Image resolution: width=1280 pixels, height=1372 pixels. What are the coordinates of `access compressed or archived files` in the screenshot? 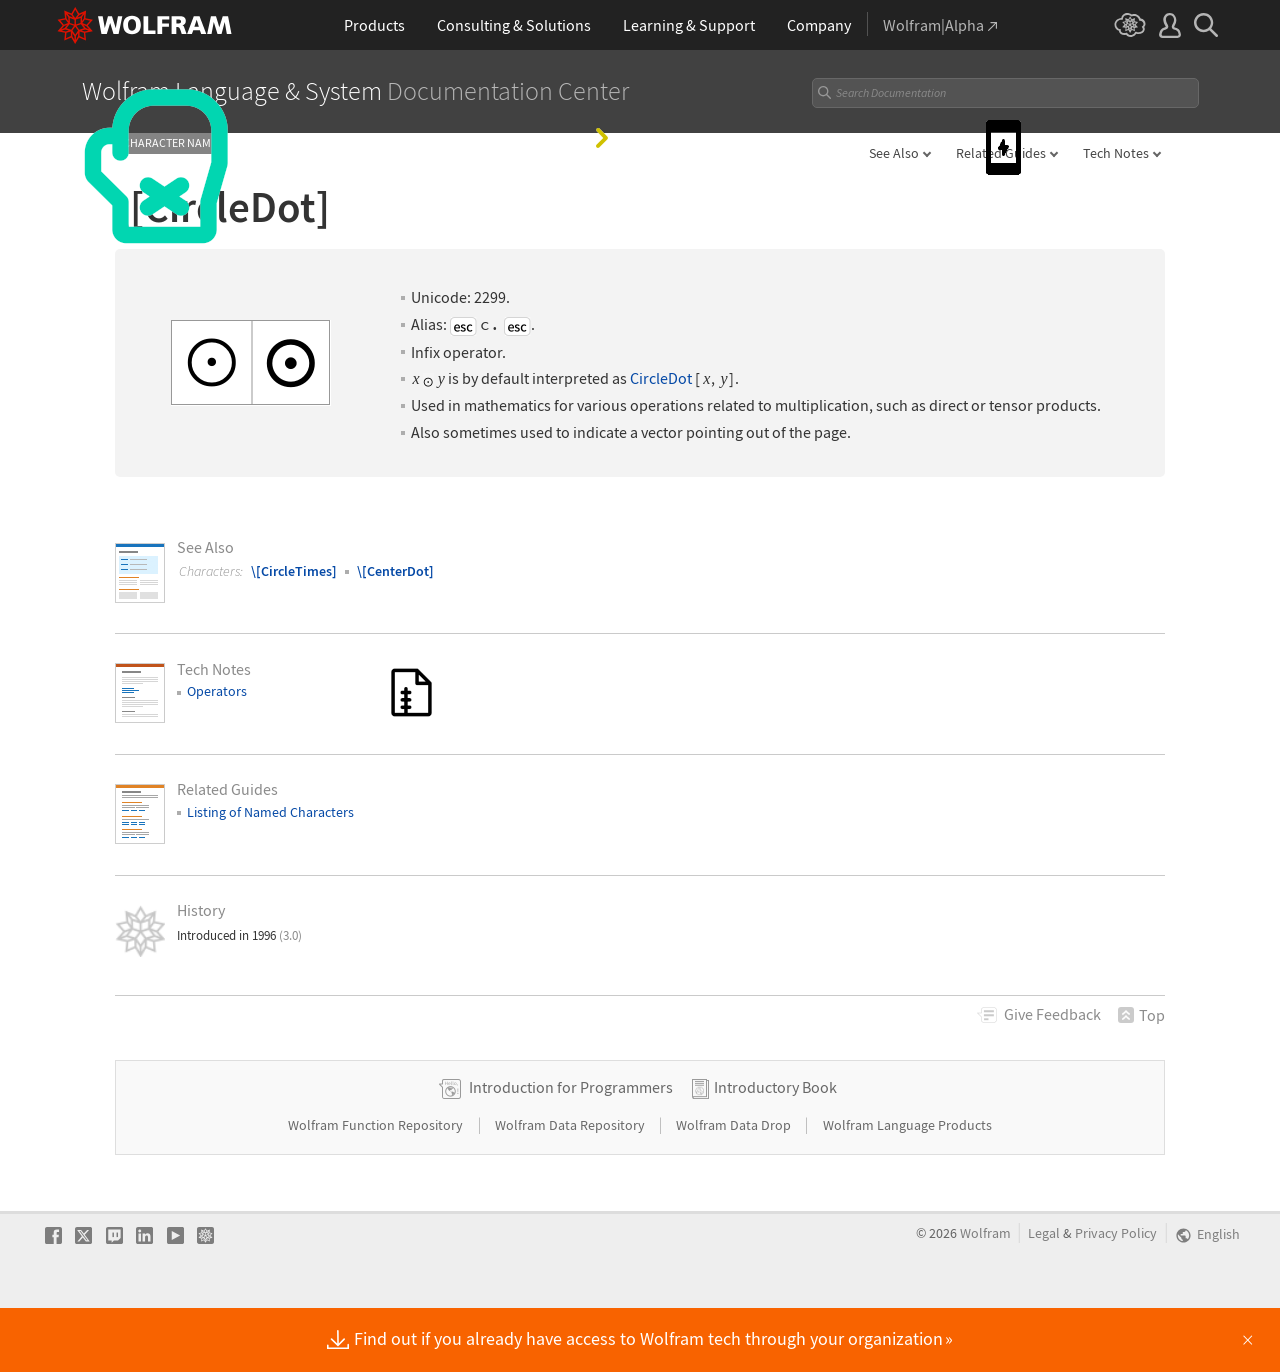 It's located at (411, 692).